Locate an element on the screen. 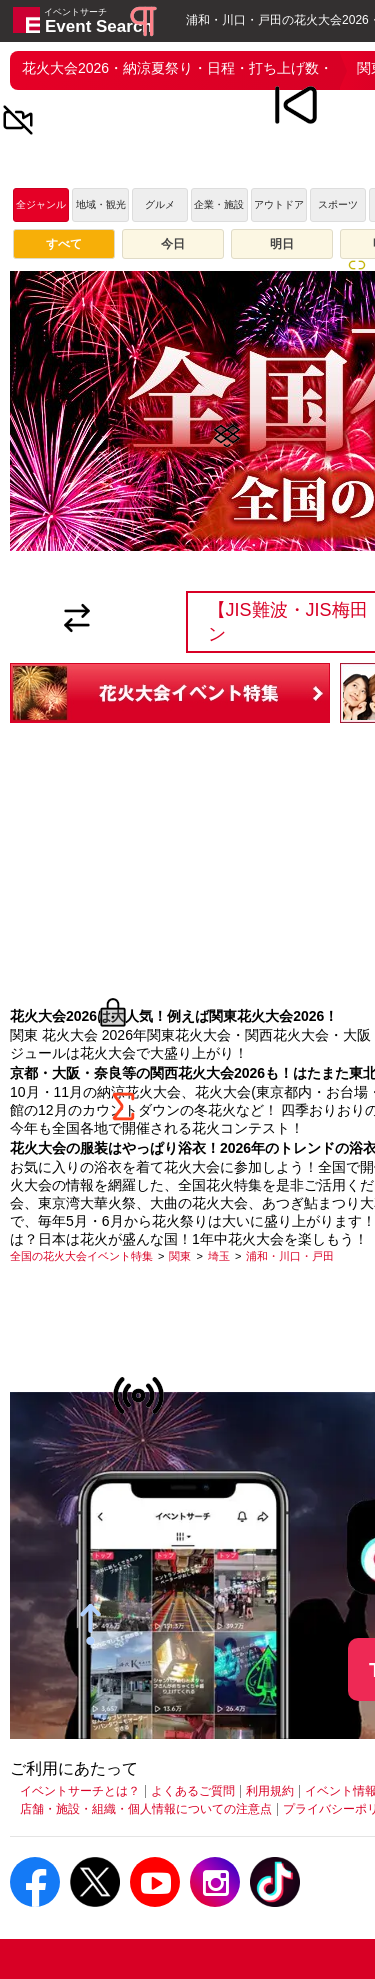 This screenshot has height=1979, width=375. disconnect or unlink connected accounts is located at coordinates (357, 265).